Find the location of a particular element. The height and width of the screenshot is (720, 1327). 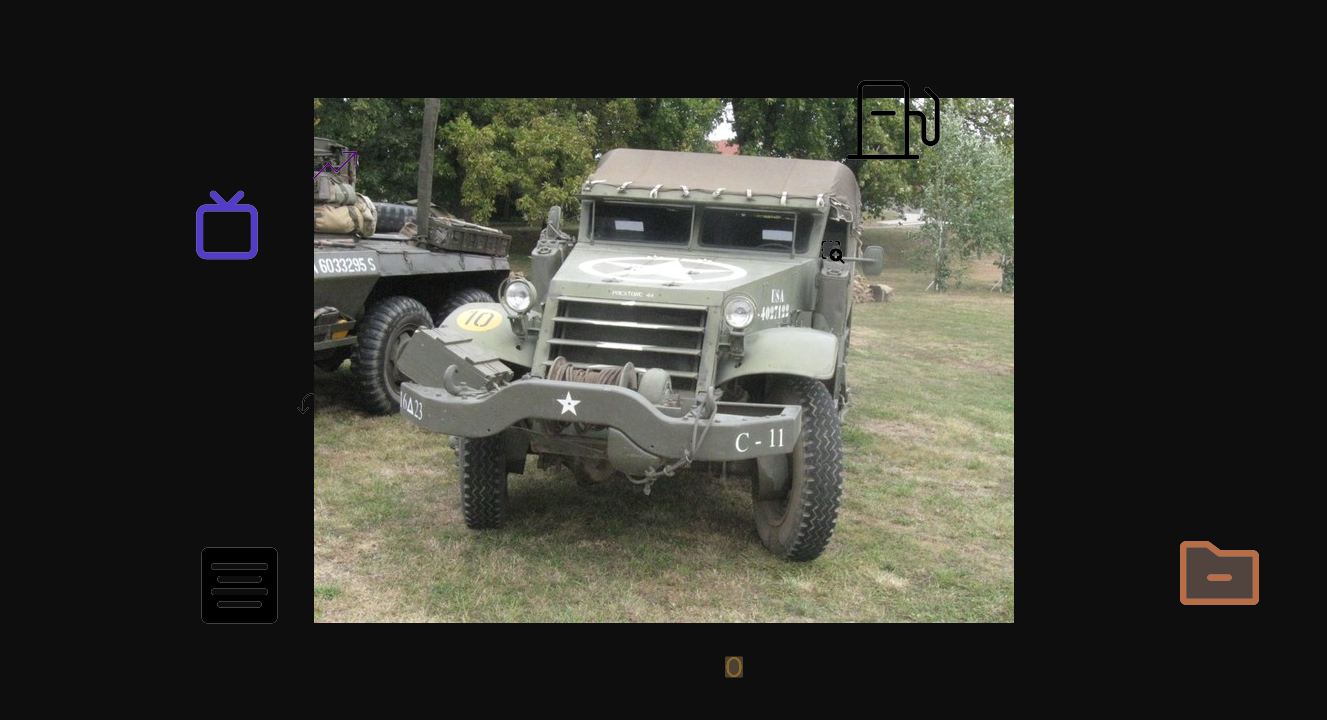

remove a folder is located at coordinates (1219, 571).